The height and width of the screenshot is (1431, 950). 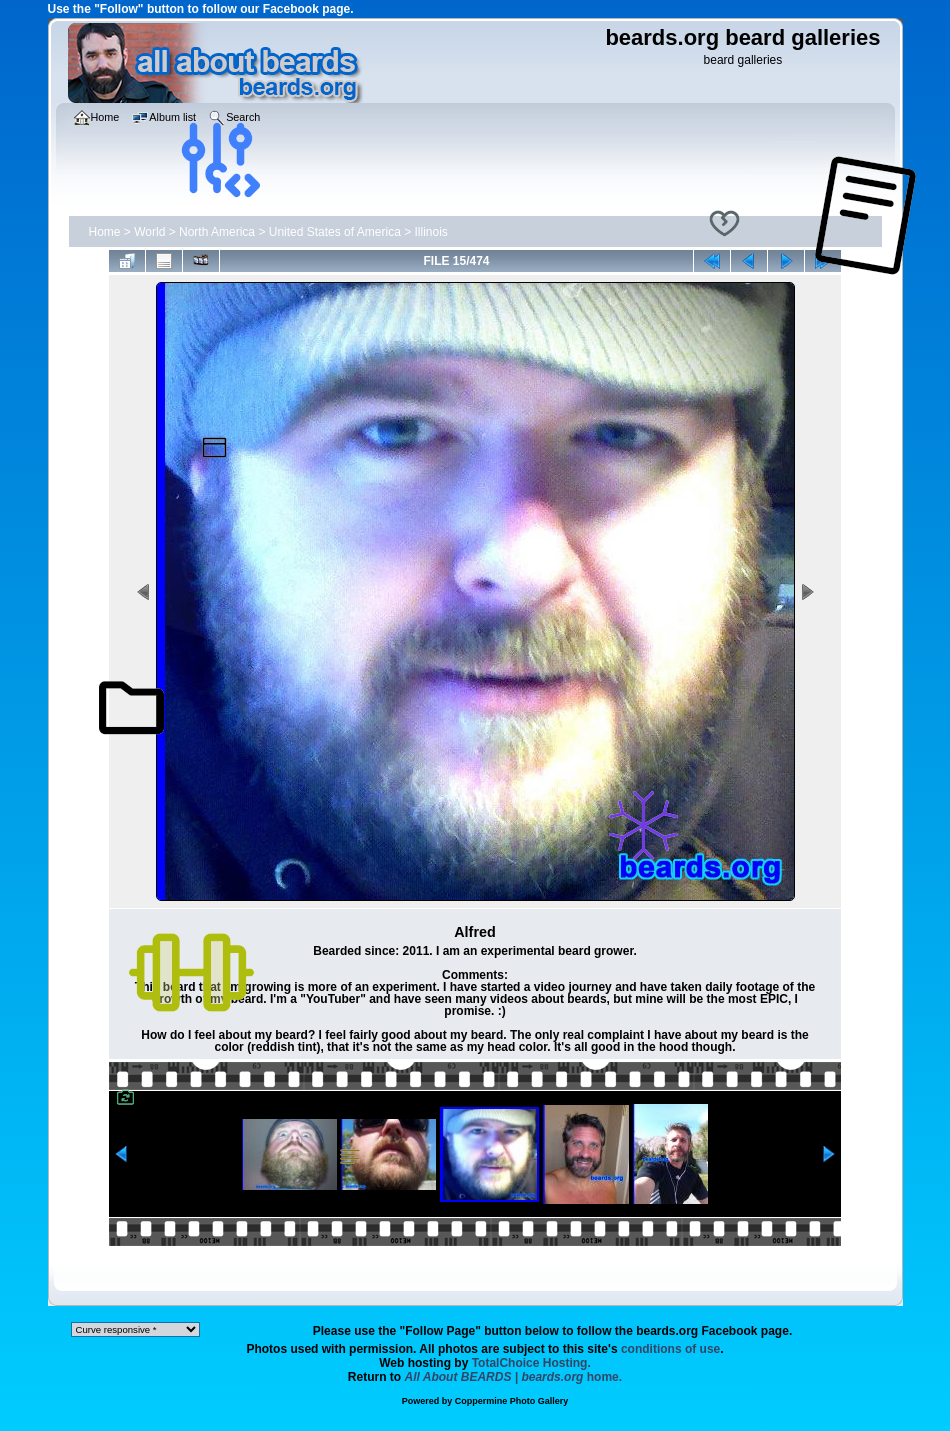 What do you see at coordinates (724, 222) in the screenshot?
I see `indicates a broken heart or heartbreak status` at bounding box center [724, 222].